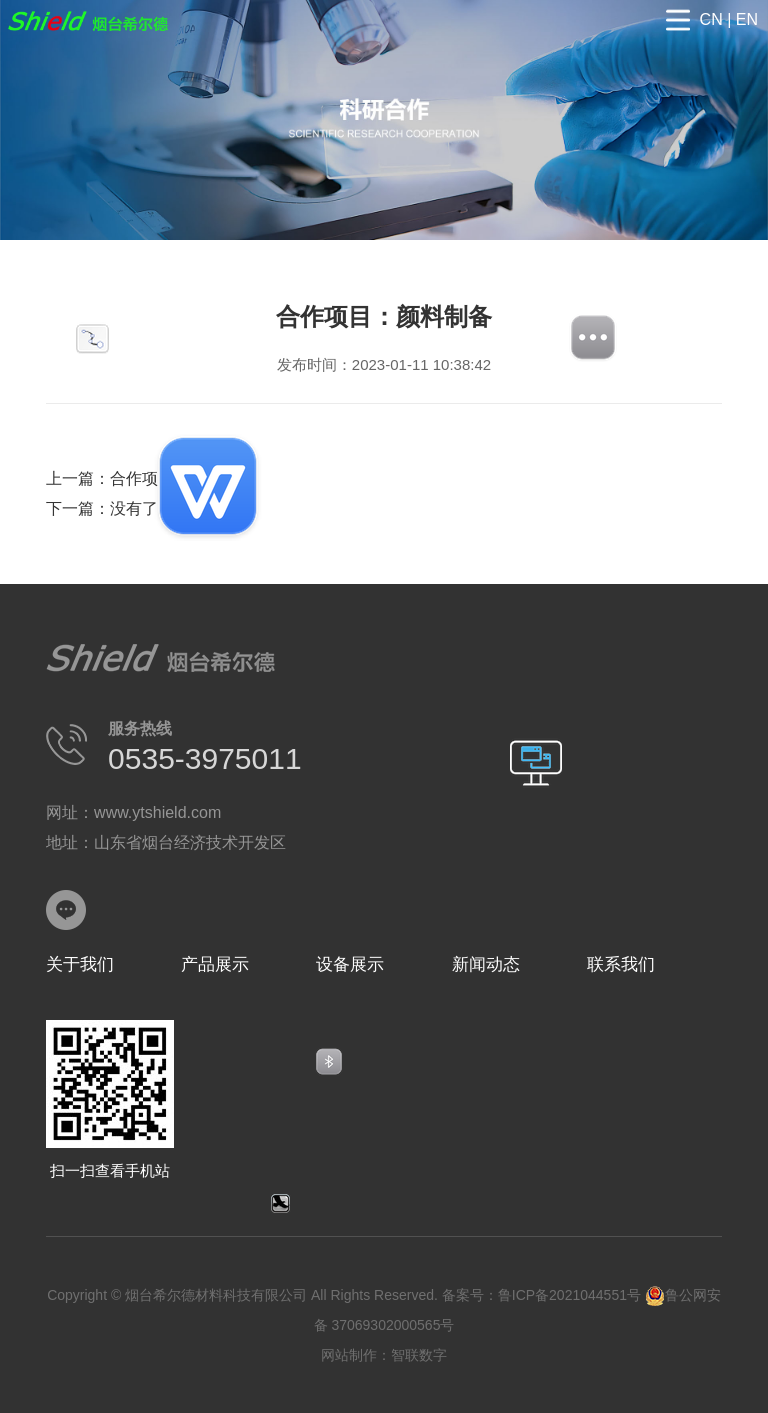  What do you see at coordinates (208, 486) in the screenshot?
I see `open WPS Office application` at bounding box center [208, 486].